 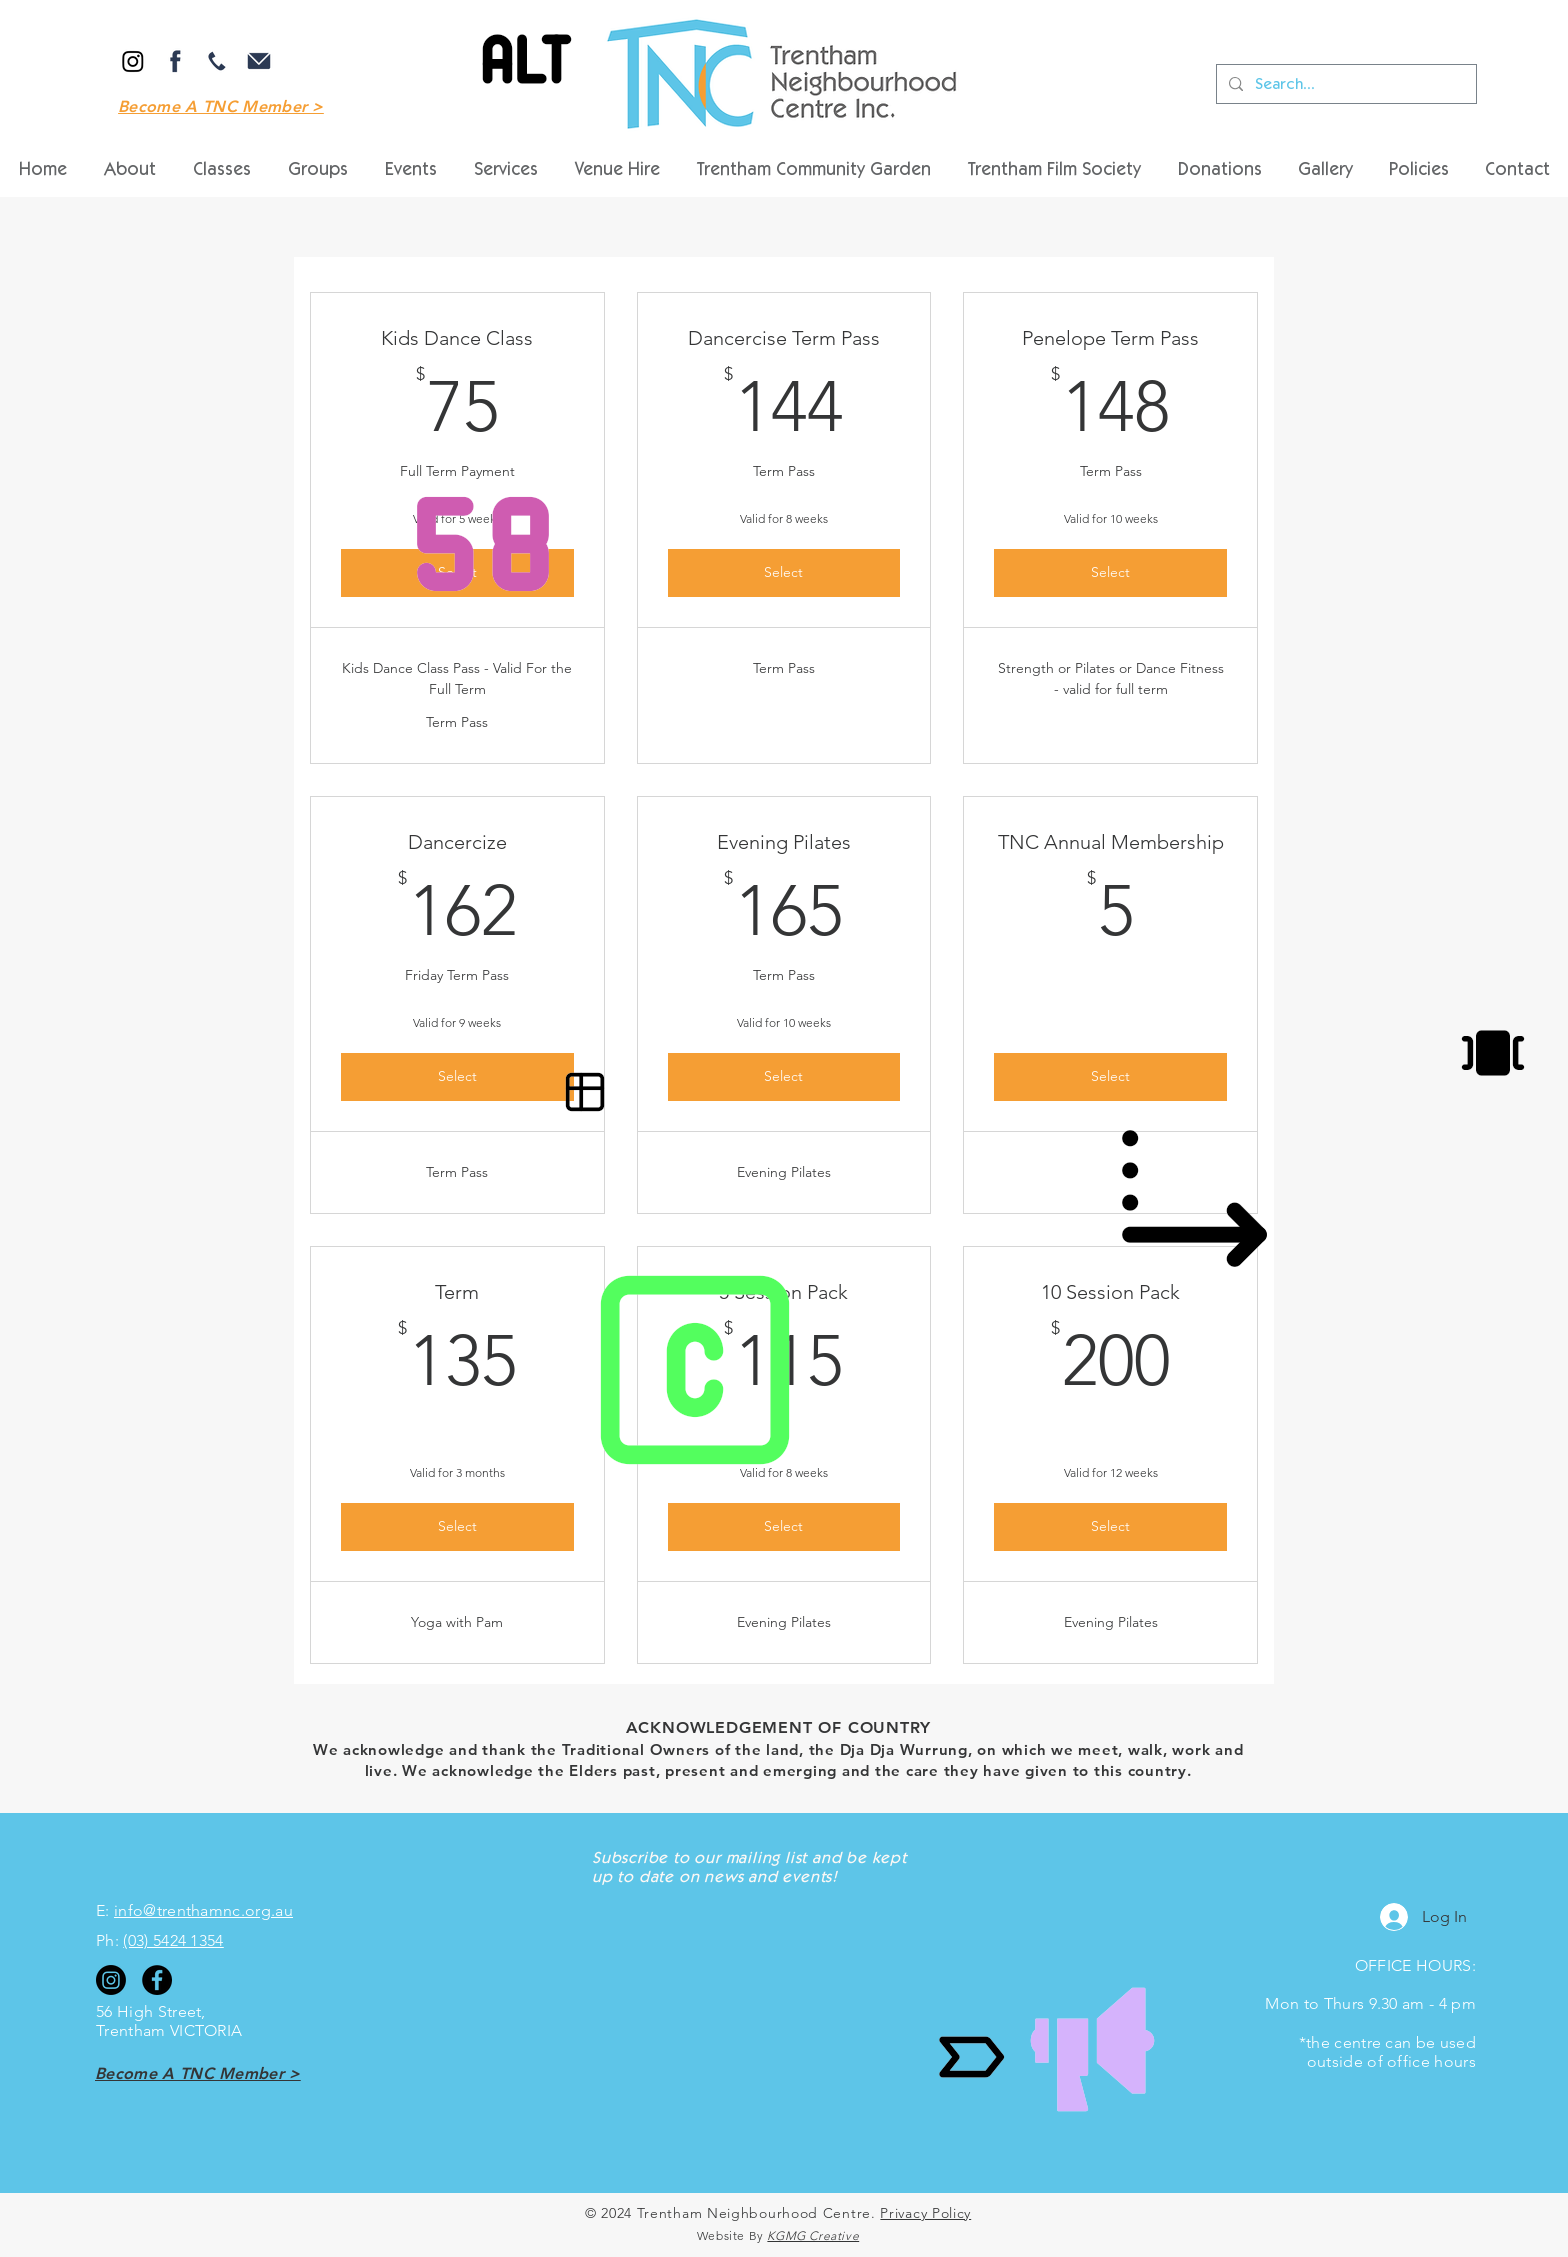 I want to click on indicates item number 58 in a list or sequence, so click(x=483, y=544).